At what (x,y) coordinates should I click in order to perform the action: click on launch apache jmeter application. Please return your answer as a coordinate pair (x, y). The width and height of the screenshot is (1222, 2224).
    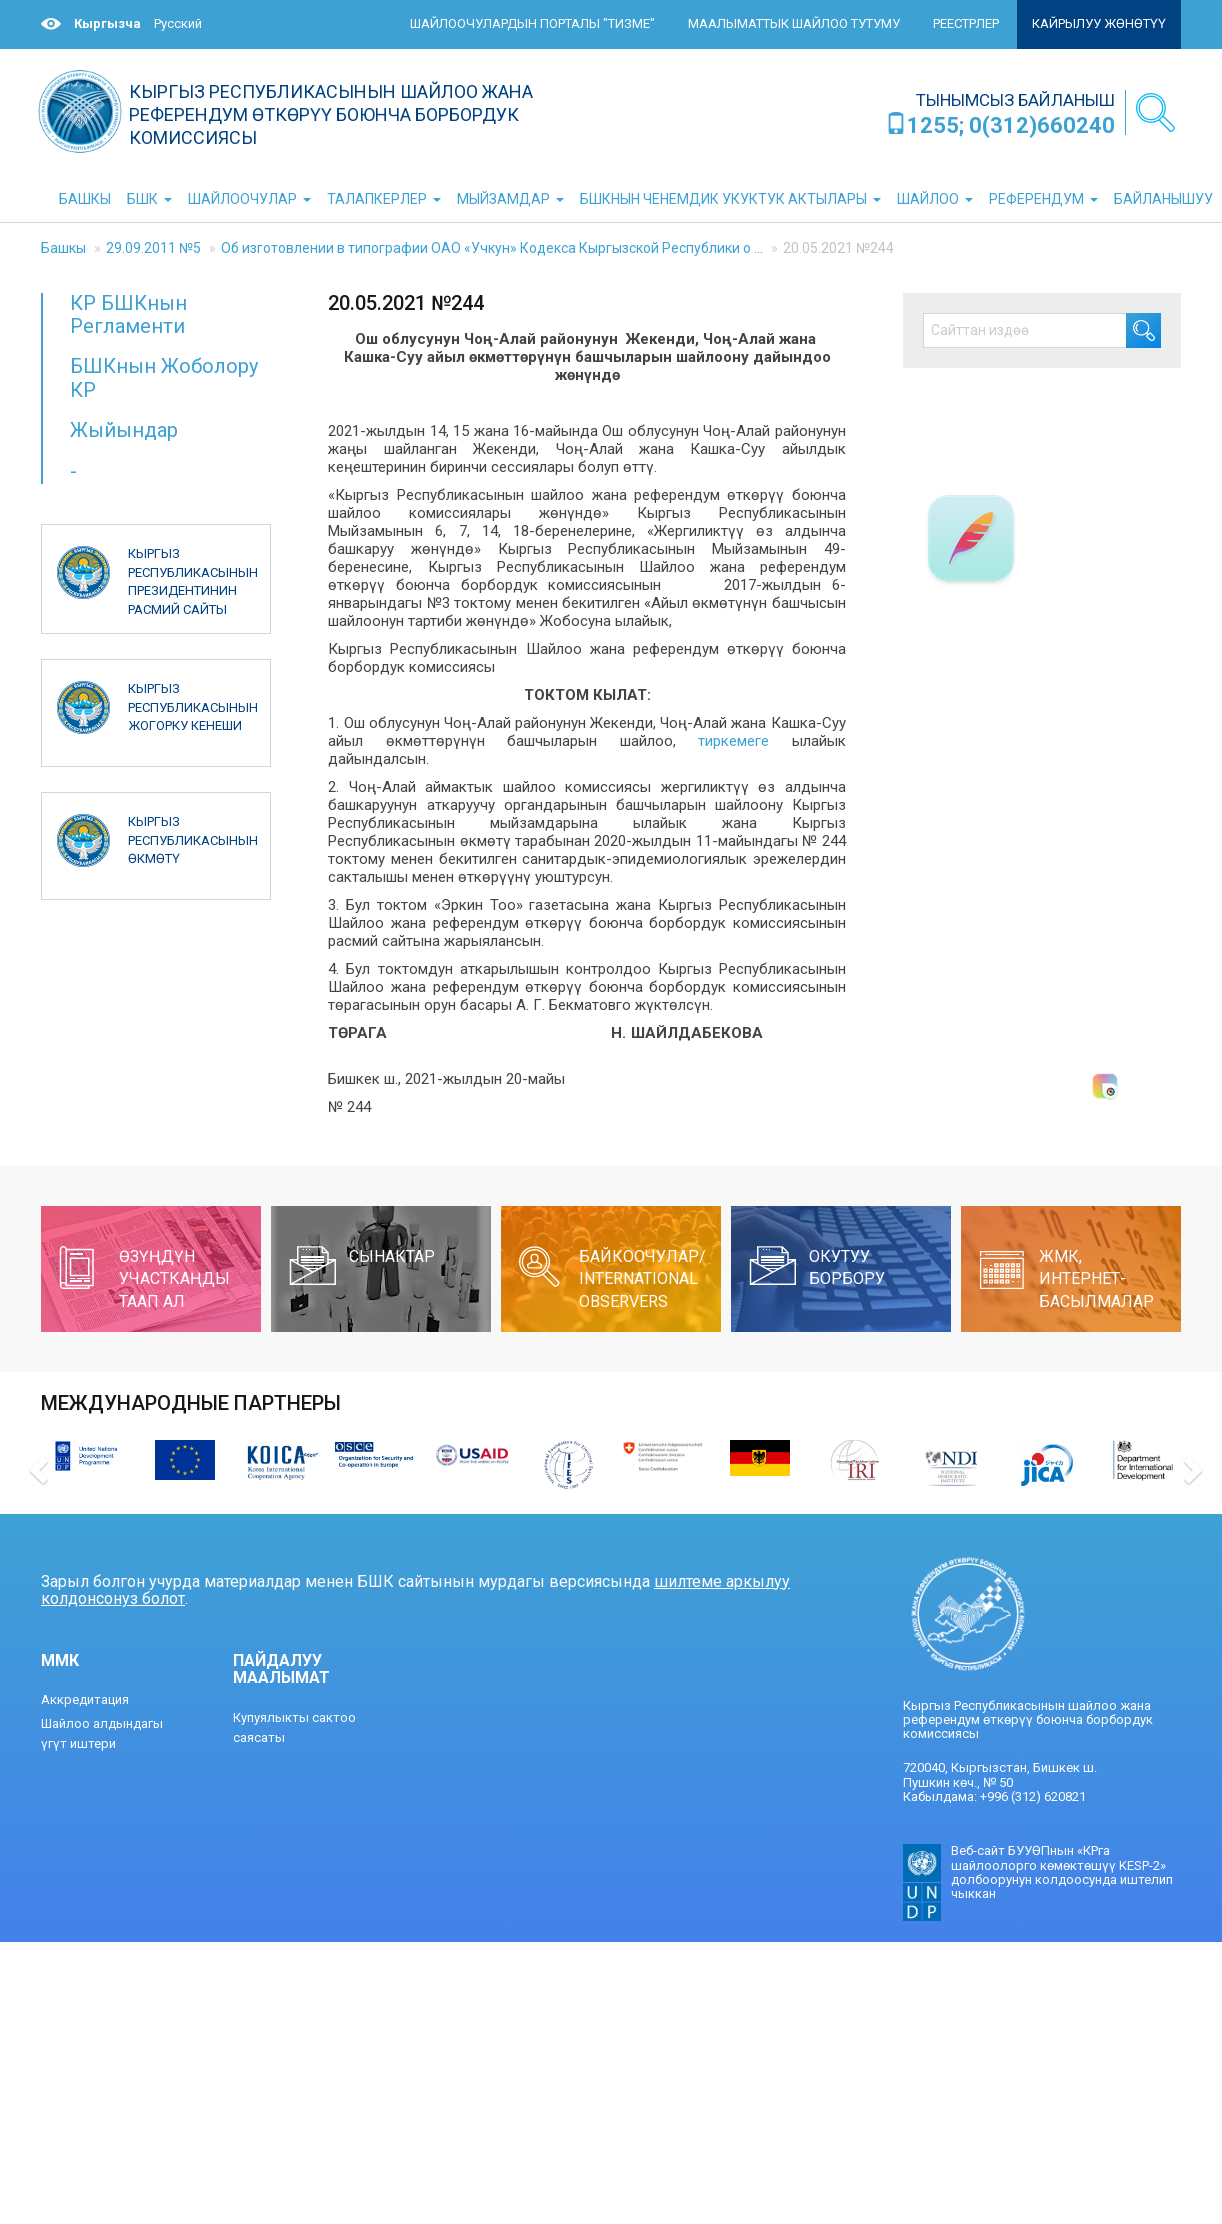
    Looking at the image, I should click on (971, 538).